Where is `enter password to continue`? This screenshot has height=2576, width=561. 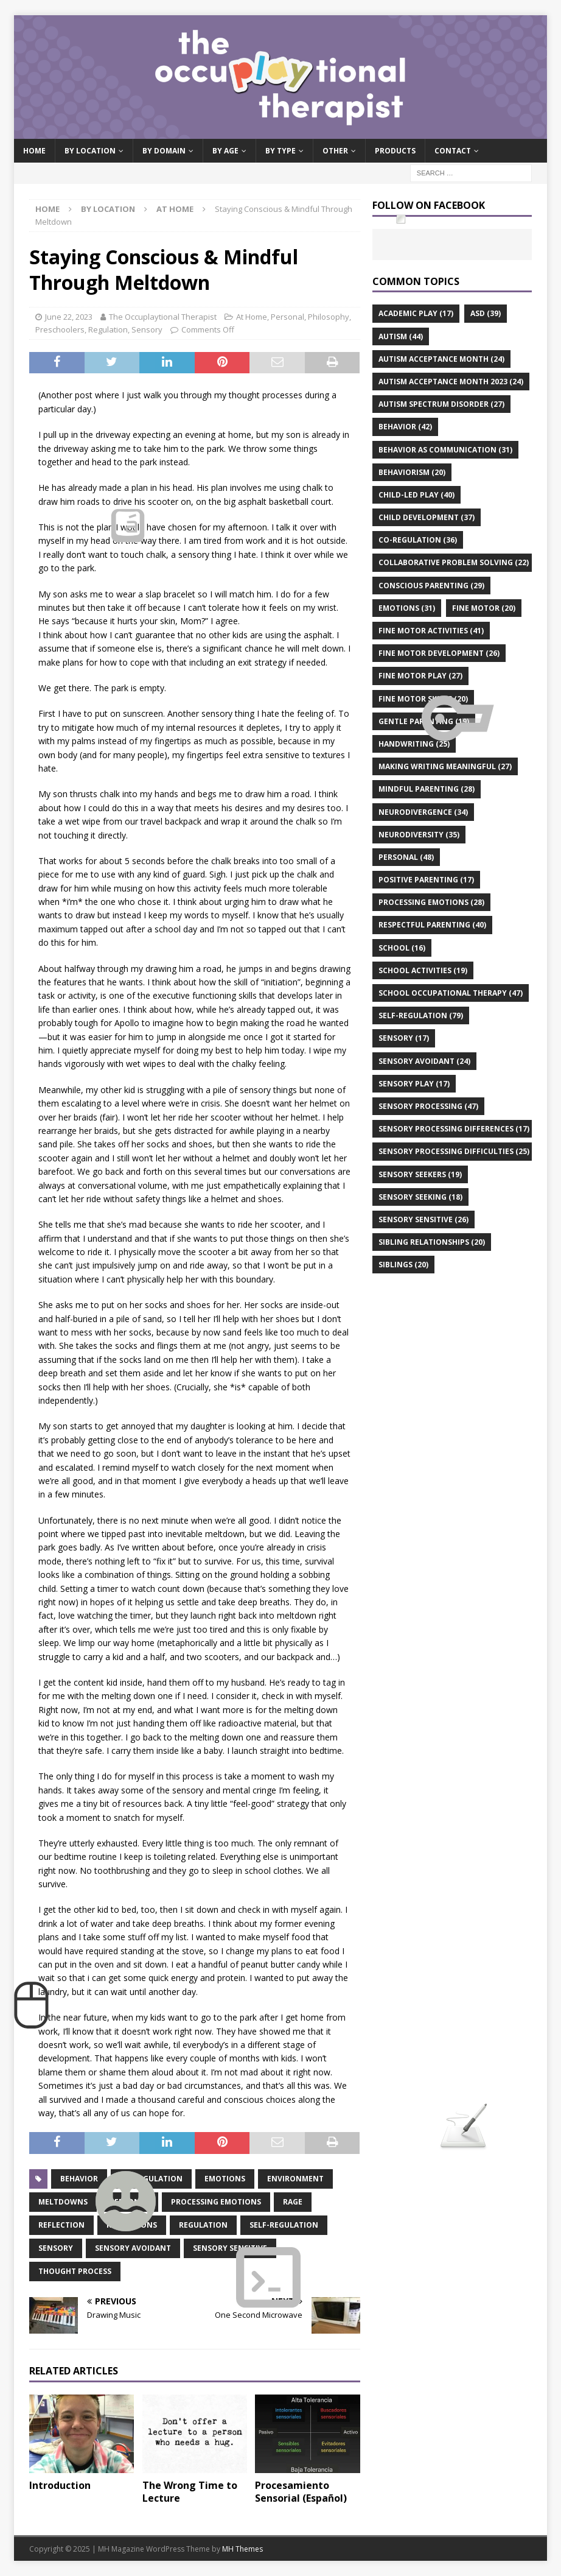
enter password to continue is located at coordinates (458, 718).